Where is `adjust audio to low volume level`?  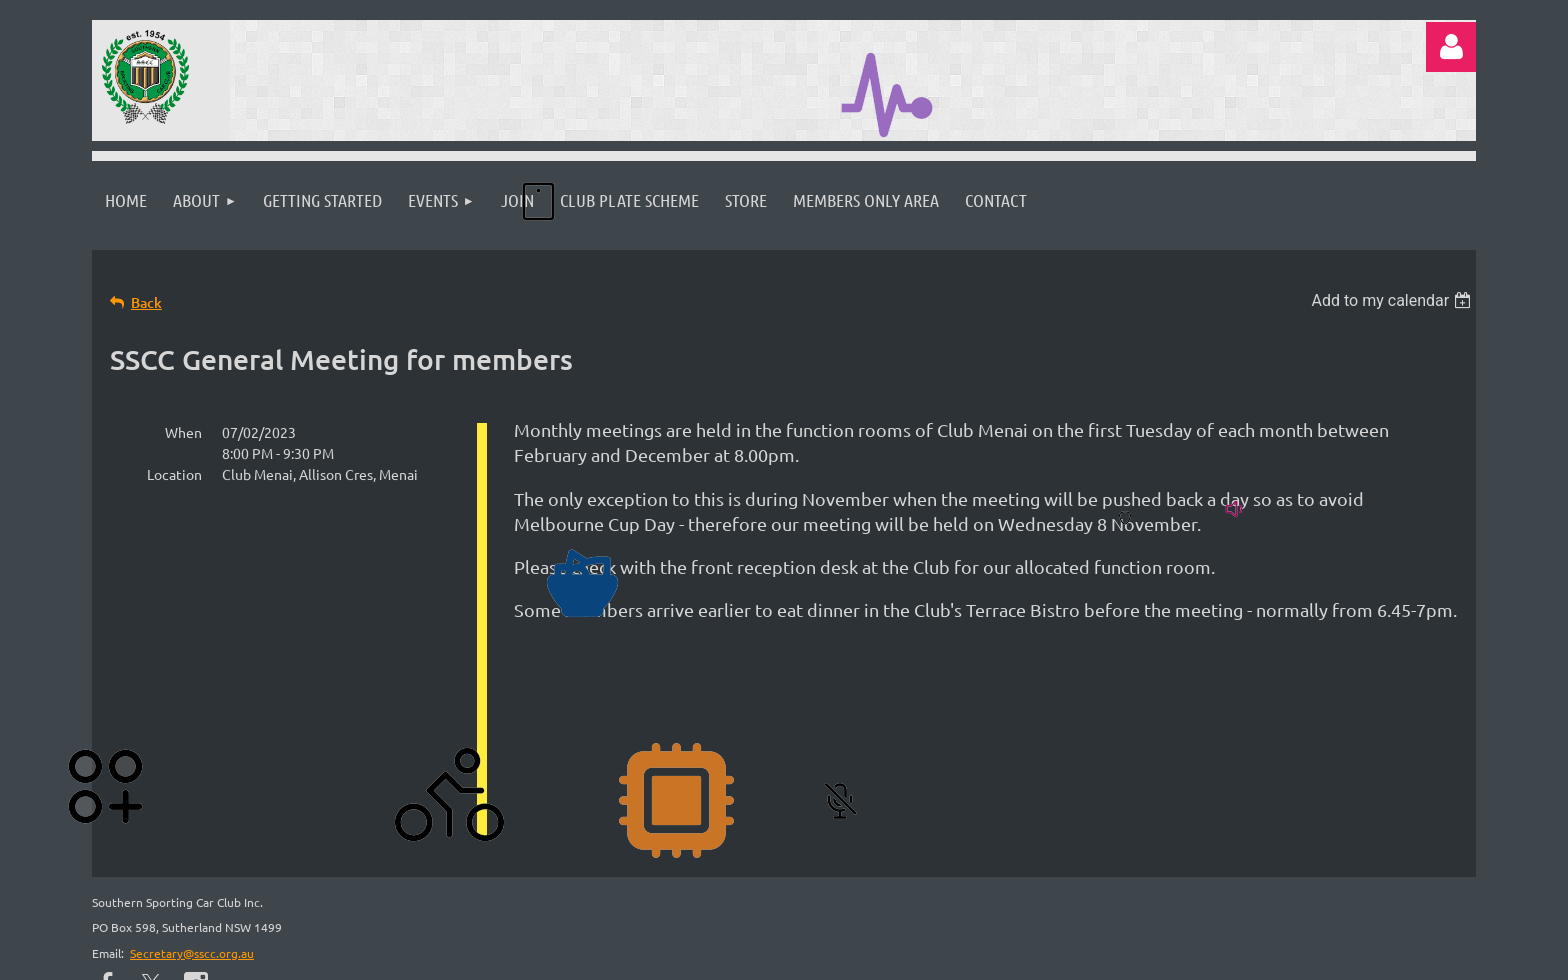
adjust audio to low volume level is located at coordinates (1234, 509).